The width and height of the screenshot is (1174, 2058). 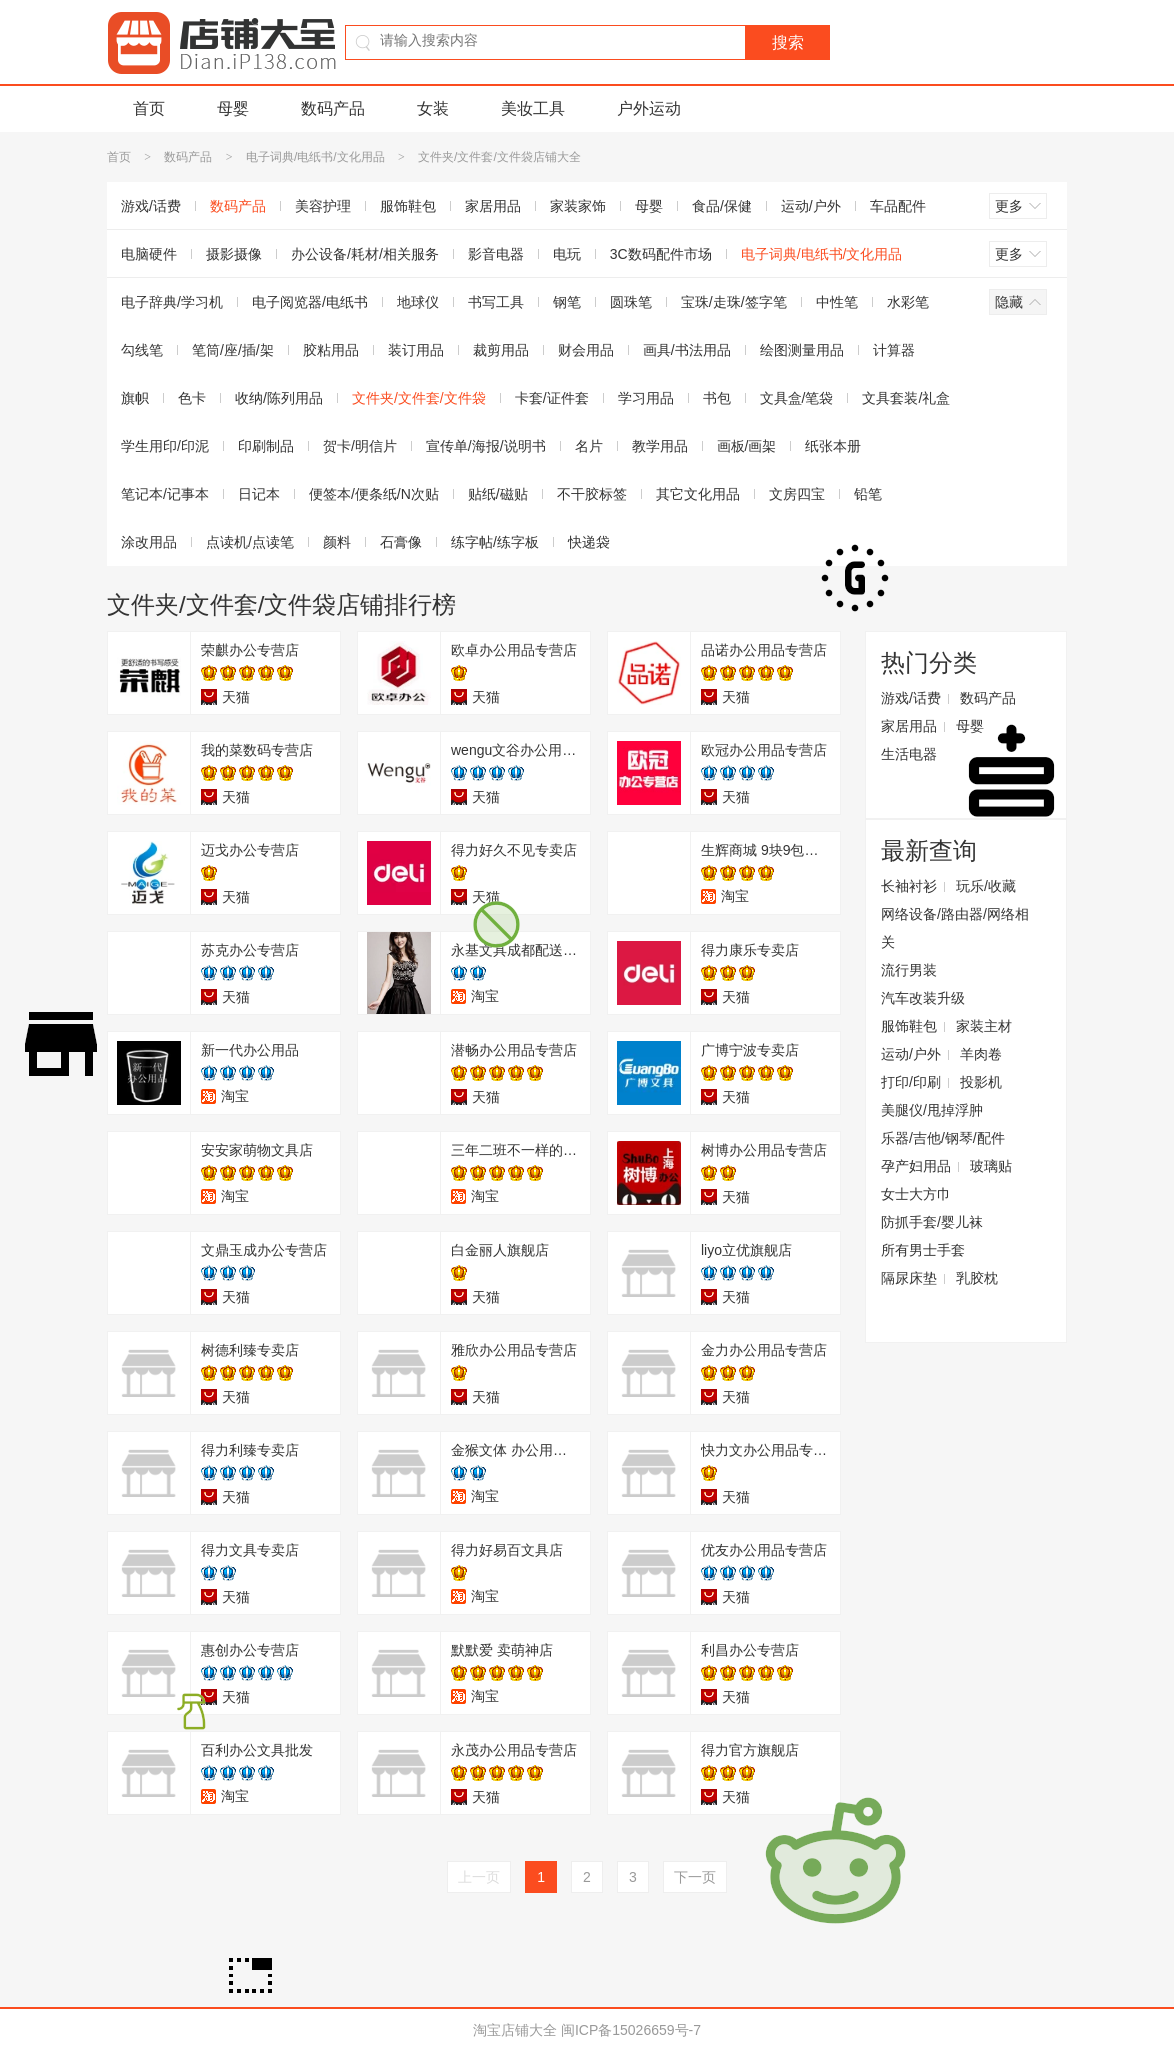 I want to click on browse or open the store, so click(x=61, y=1044).